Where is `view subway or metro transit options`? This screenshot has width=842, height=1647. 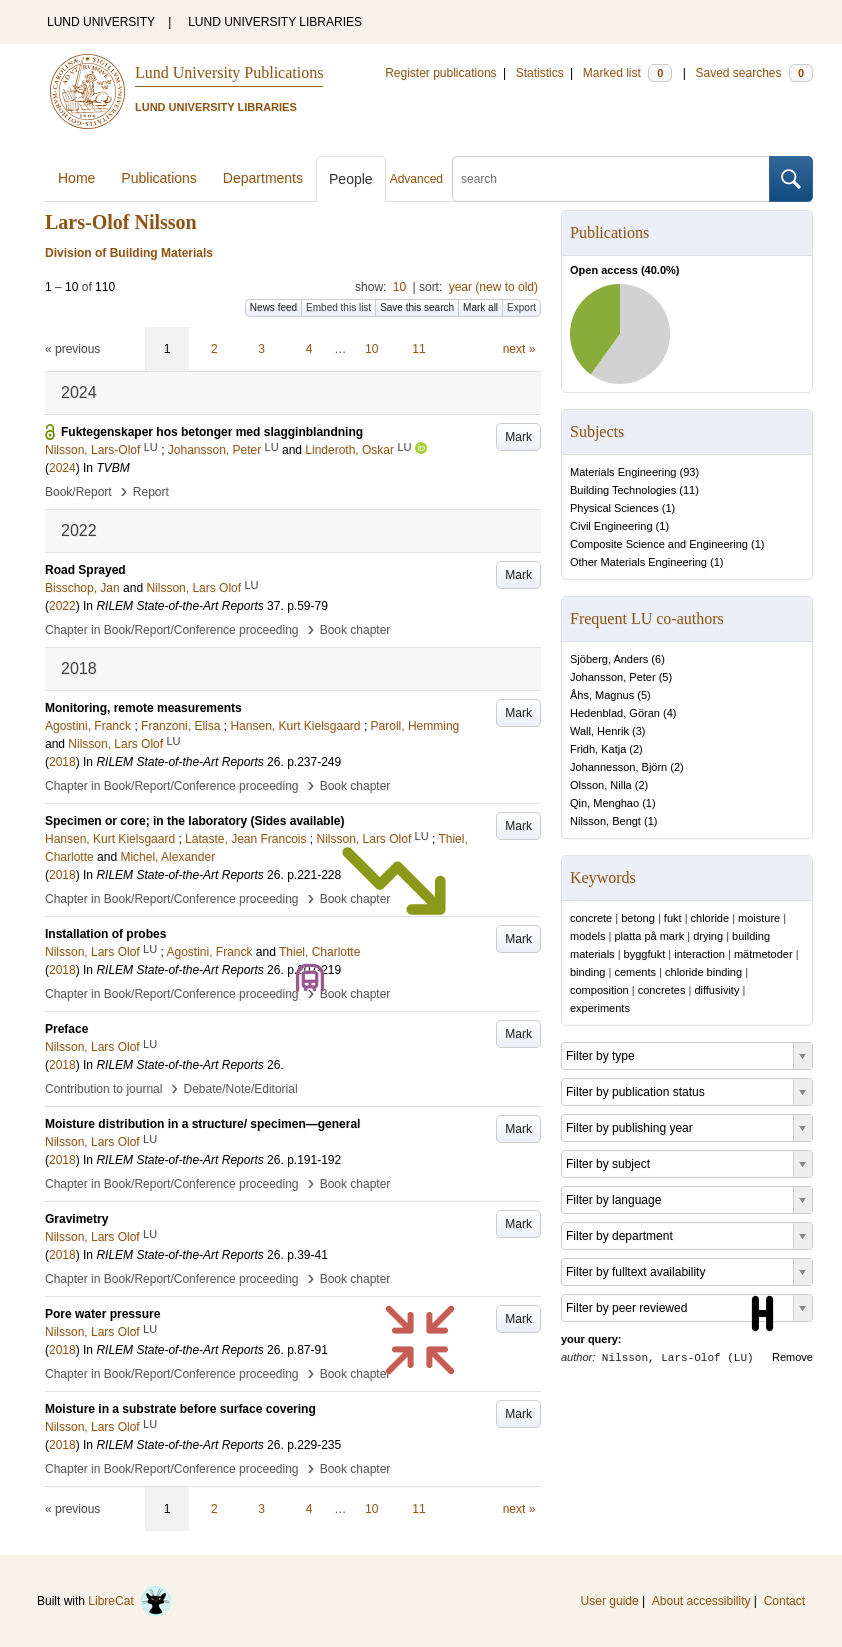 view subway or metro transit options is located at coordinates (310, 979).